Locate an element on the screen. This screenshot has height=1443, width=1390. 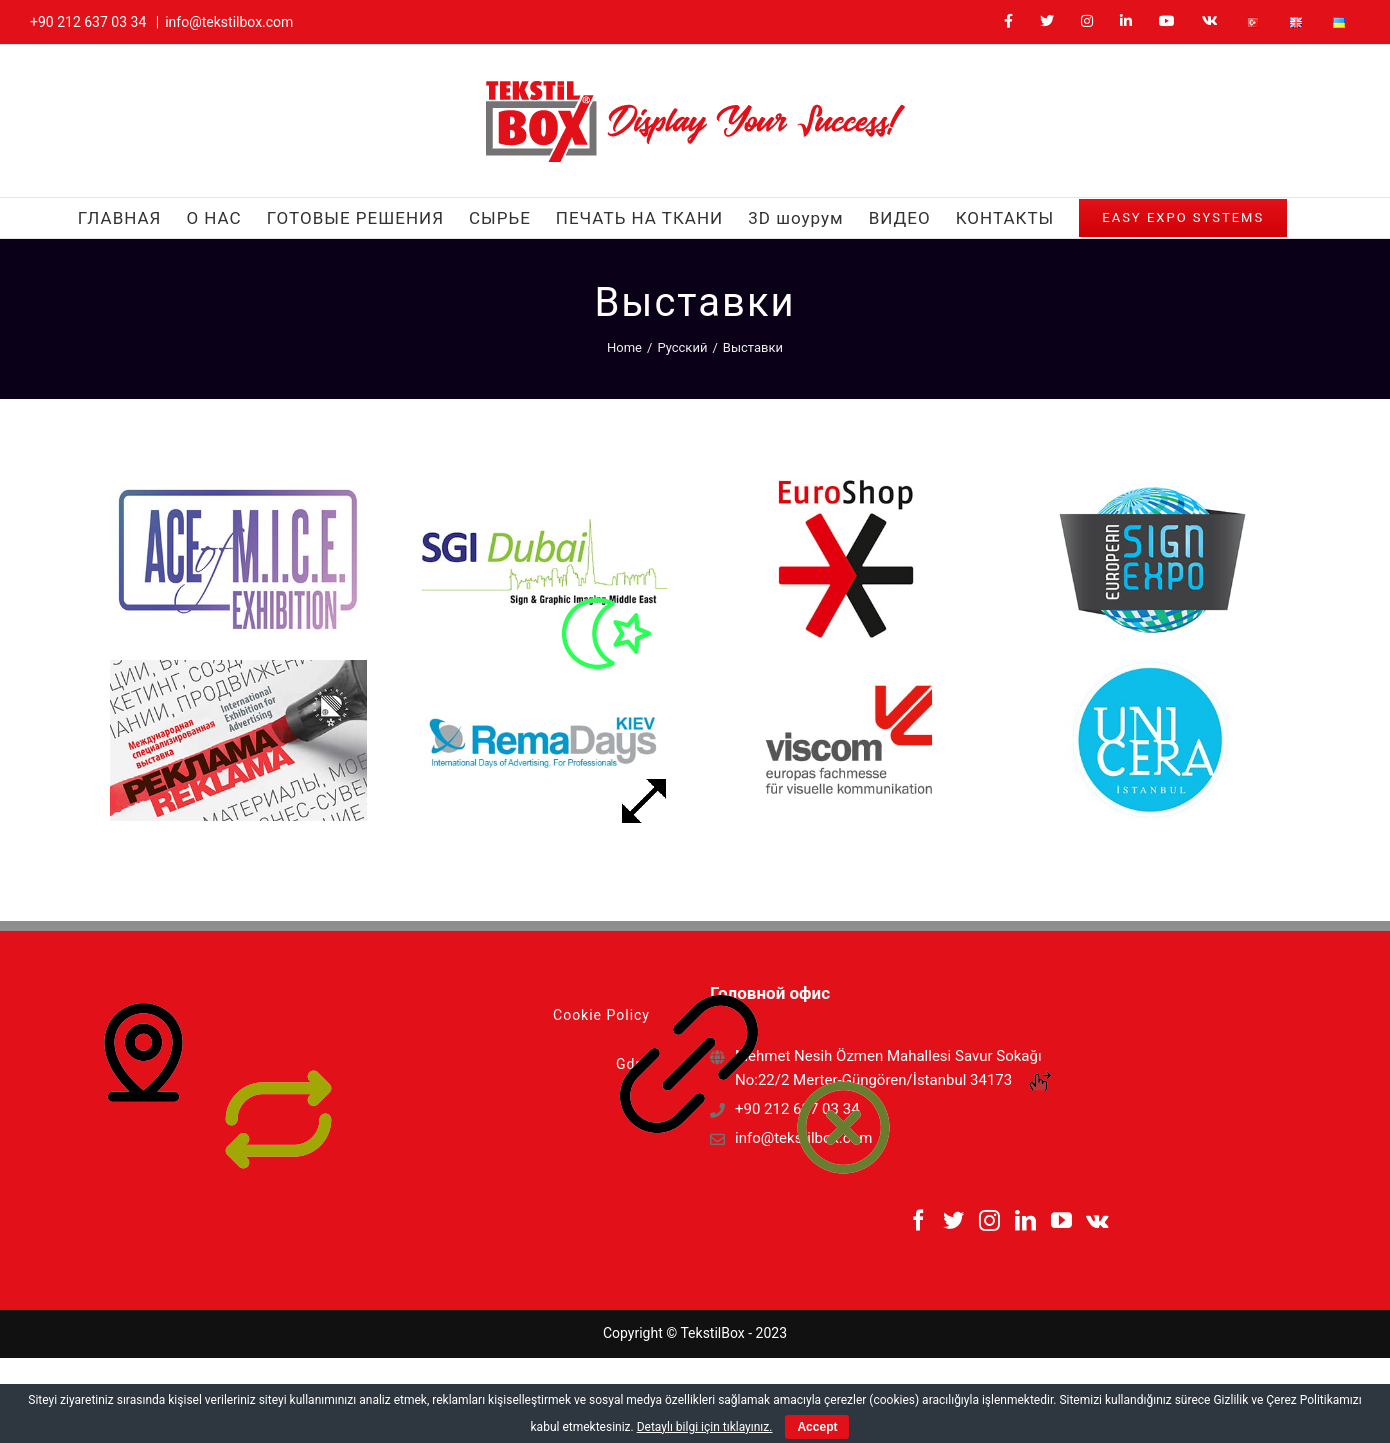
toggle islamic calendar or prayer times is located at coordinates (603, 633).